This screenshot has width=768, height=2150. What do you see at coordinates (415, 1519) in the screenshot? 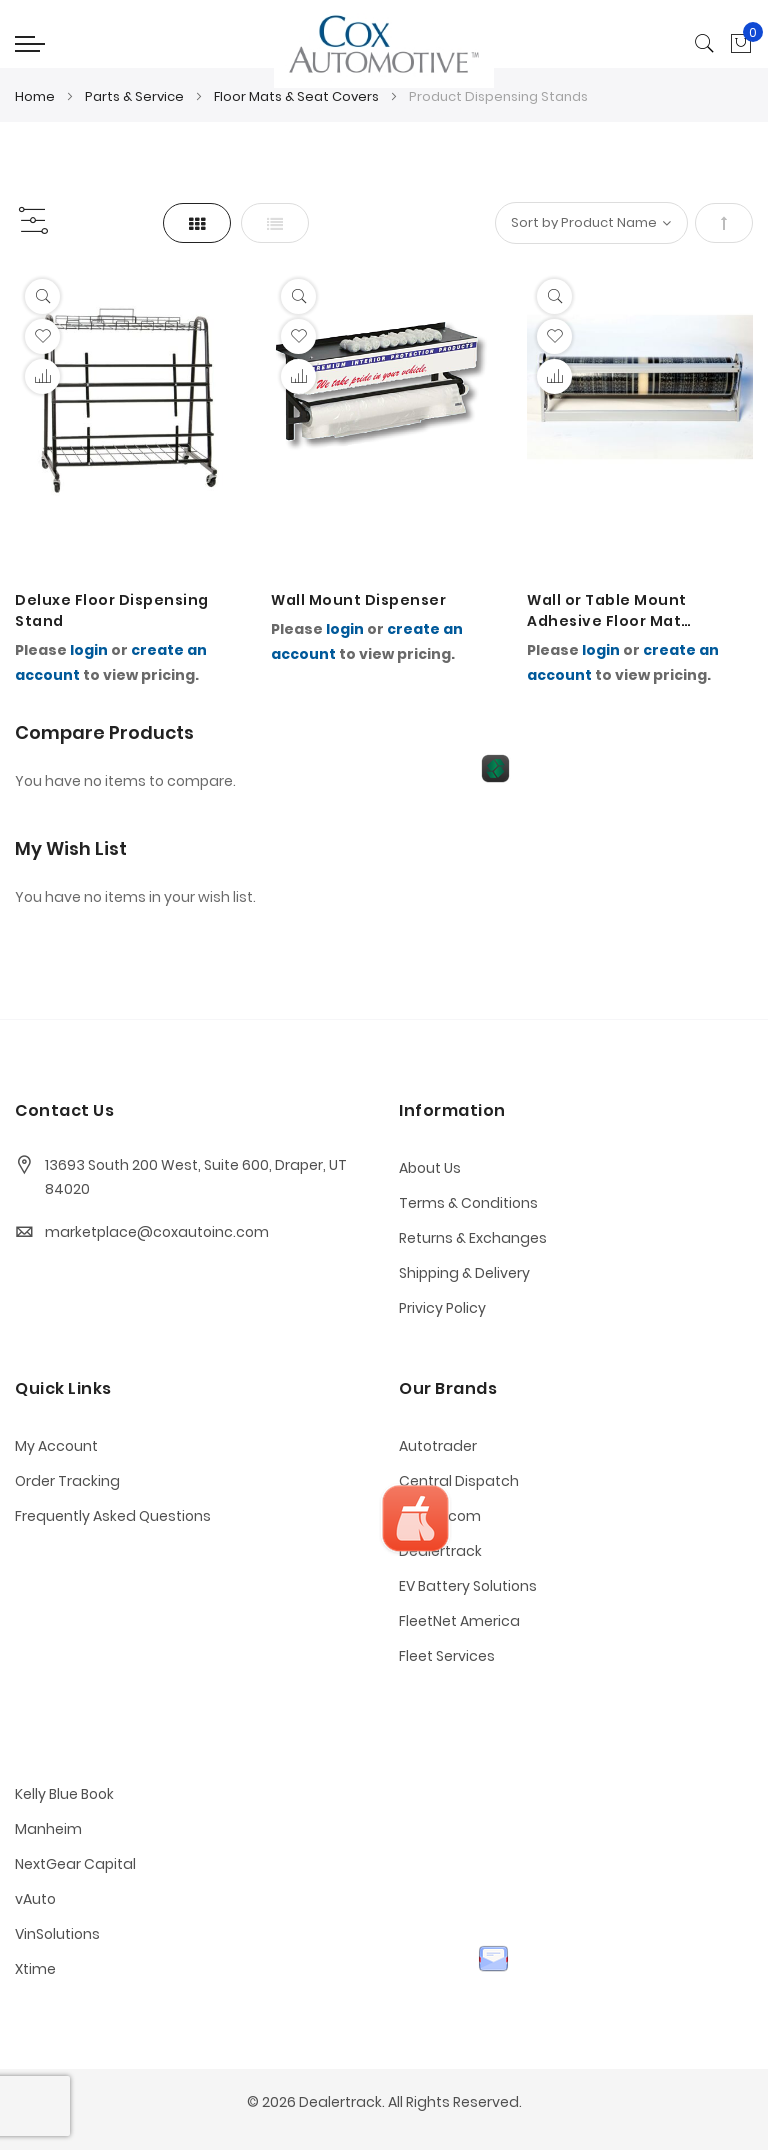
I see `access privacy and storage cleanup settings` at bounding box center [415, 1519].